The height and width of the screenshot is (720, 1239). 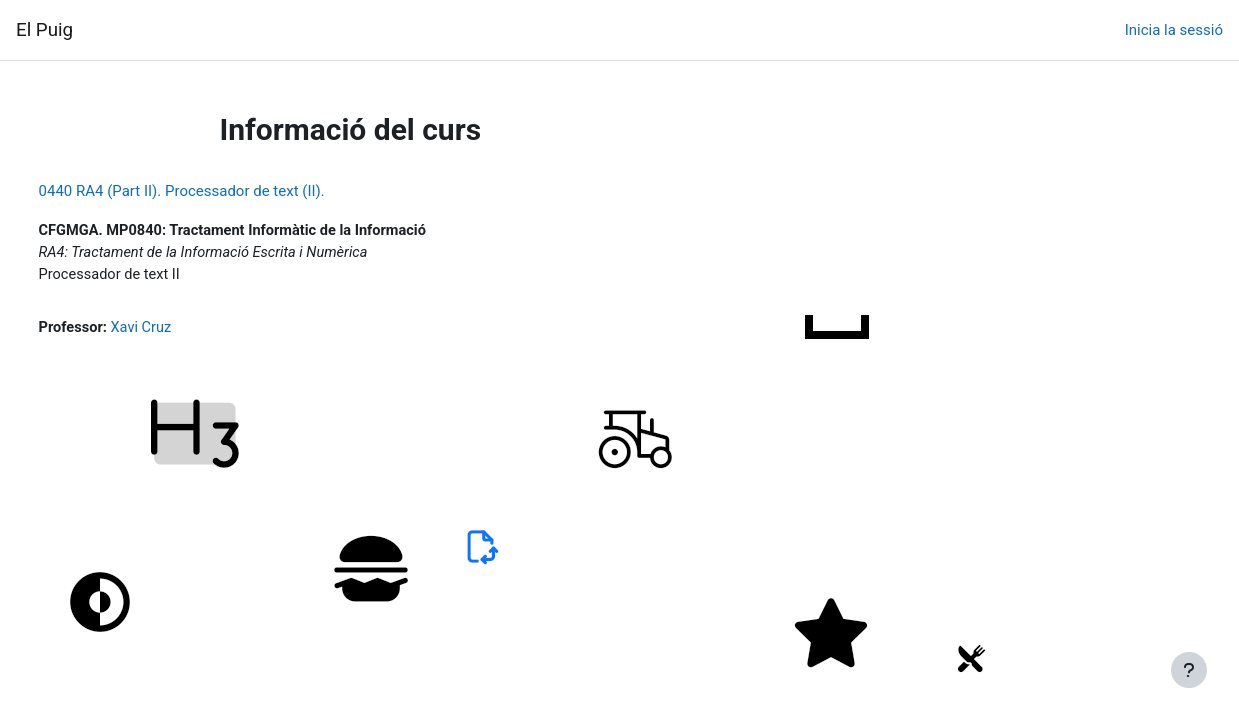 What do you see at coordinates (100, 602) in the screenshot?
I see `toggle invert colors mode` at bounding box center [100, 602].